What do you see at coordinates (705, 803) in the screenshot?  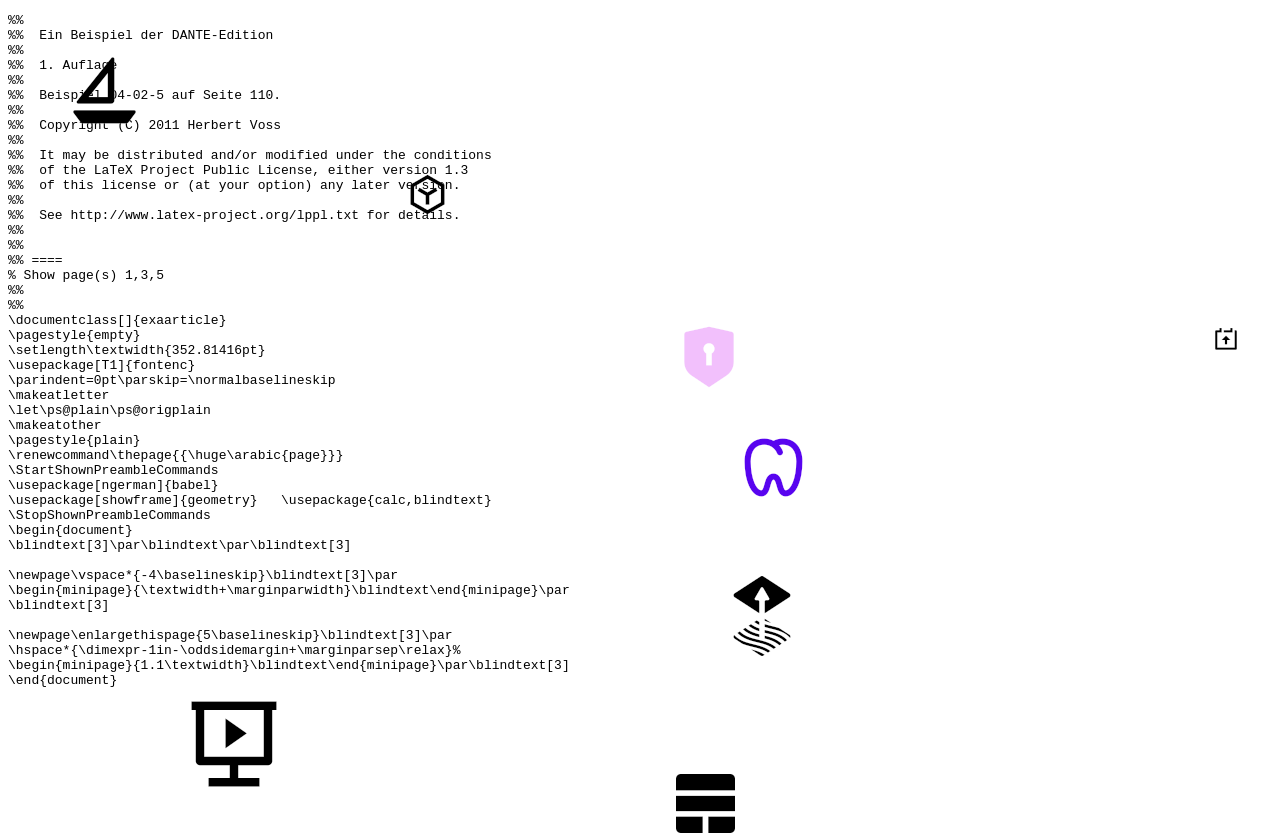 I see `elastic stack logo` at bounding box center [705, 803].